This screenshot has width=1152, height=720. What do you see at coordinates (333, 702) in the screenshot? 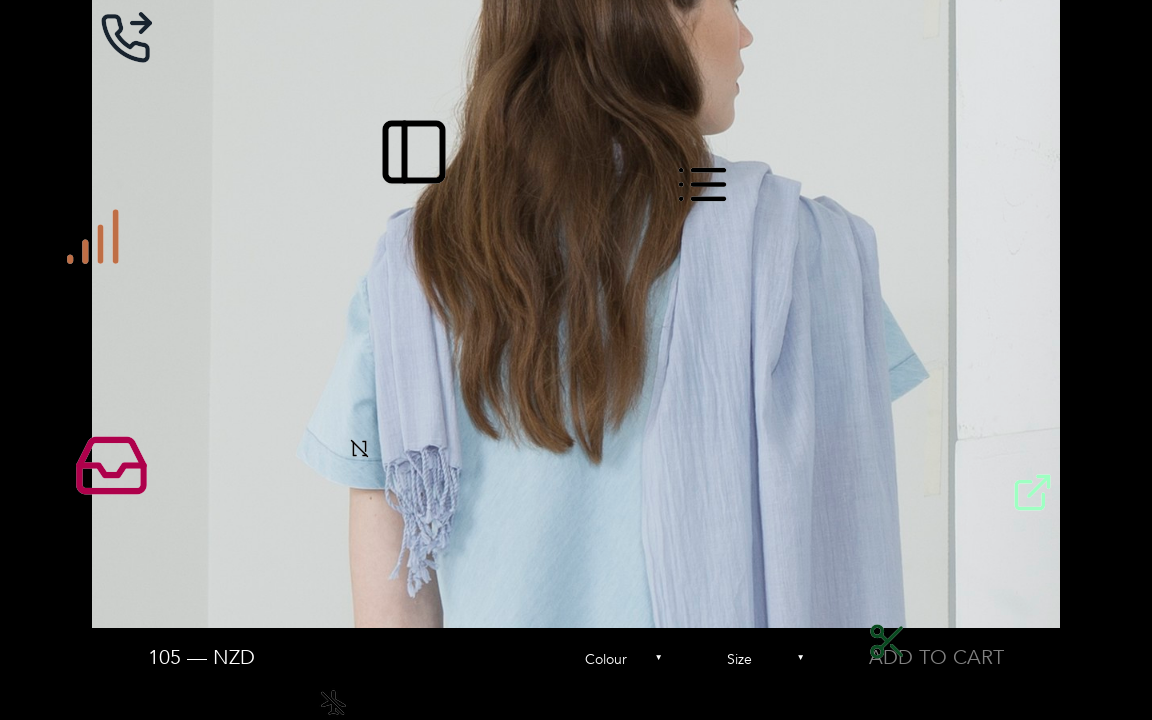
I see `airplane mode is currently disabled` at bounding box center [333, 702].